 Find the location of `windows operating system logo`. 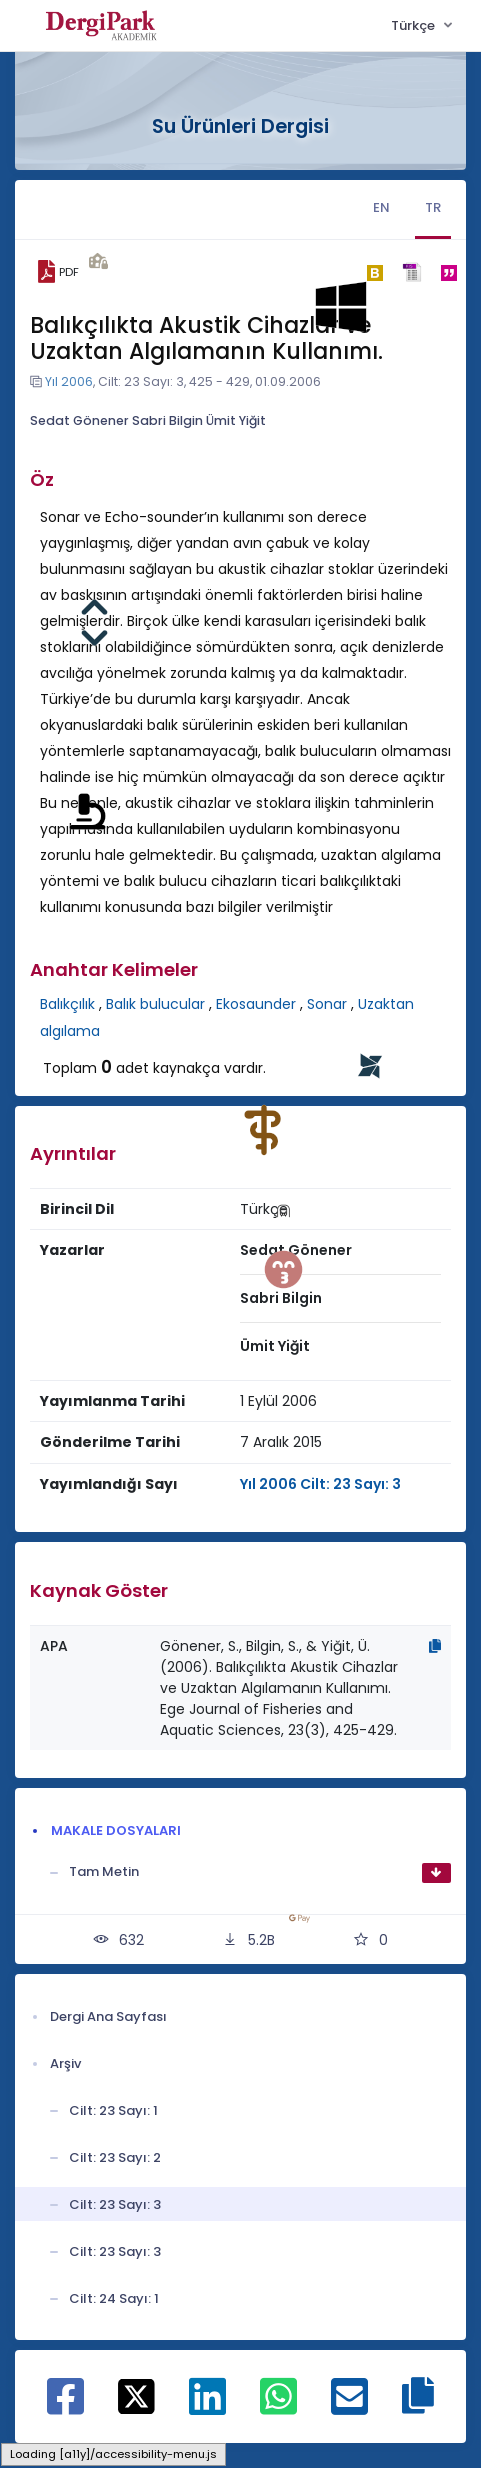

windows operating system logo is located at coordinates (341, 307).